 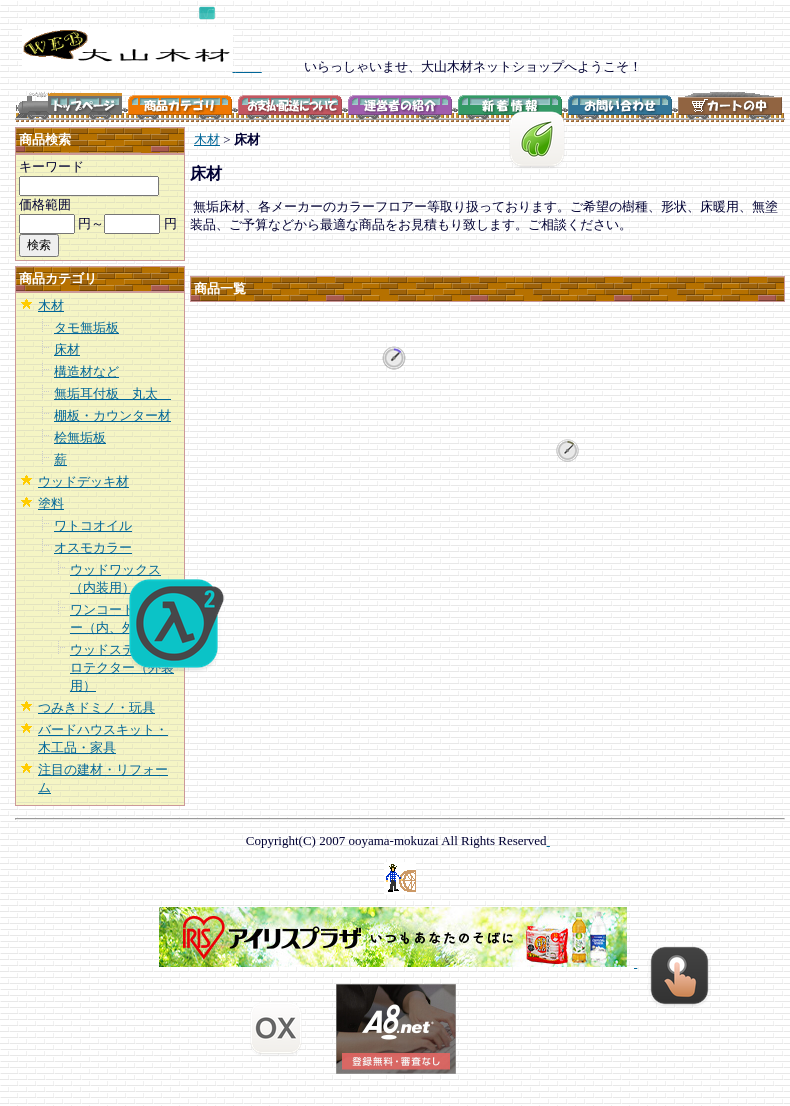 I want to click on open sysprof system profiler application, so click(x=567, y=450).